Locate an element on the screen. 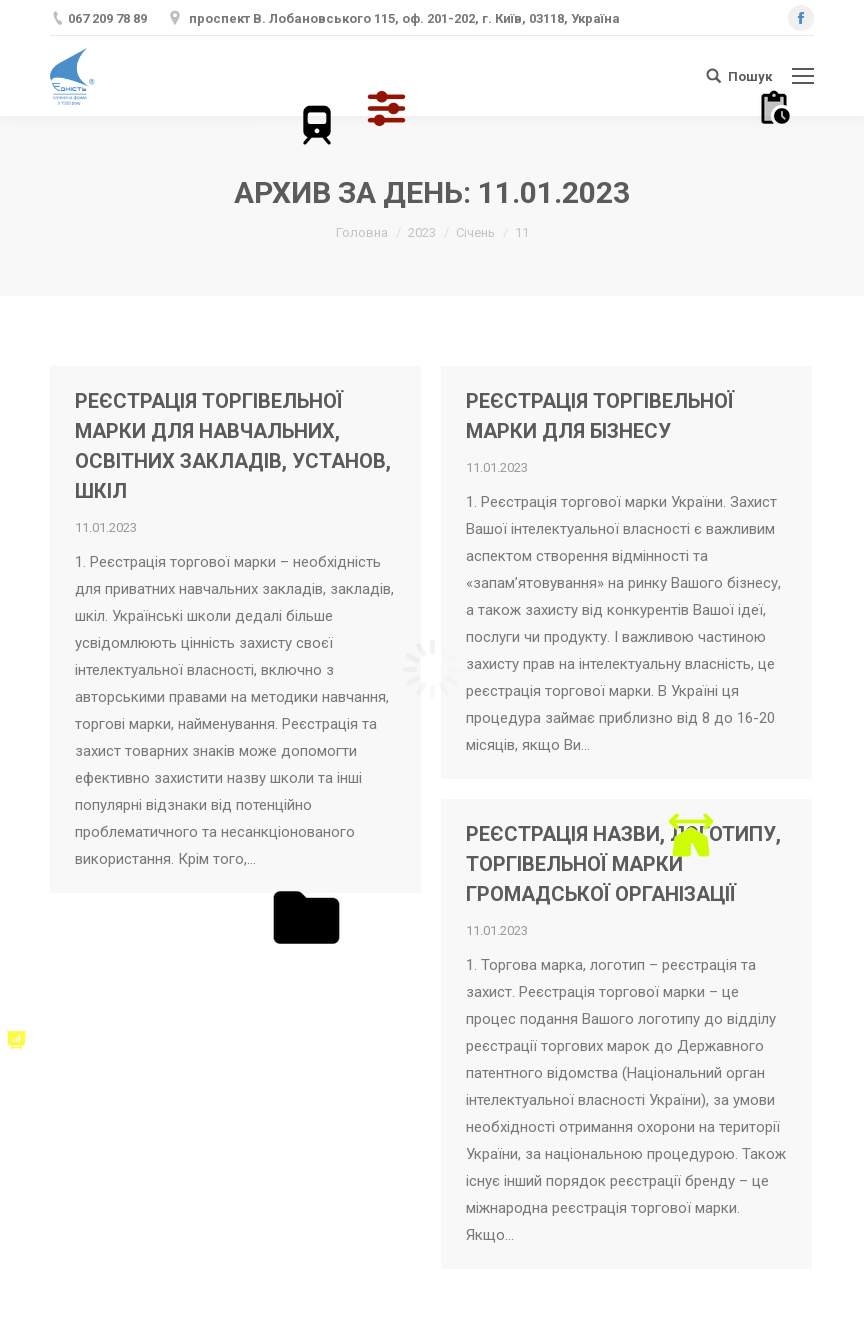  access your files and documents is located at coordinates (306, 917).